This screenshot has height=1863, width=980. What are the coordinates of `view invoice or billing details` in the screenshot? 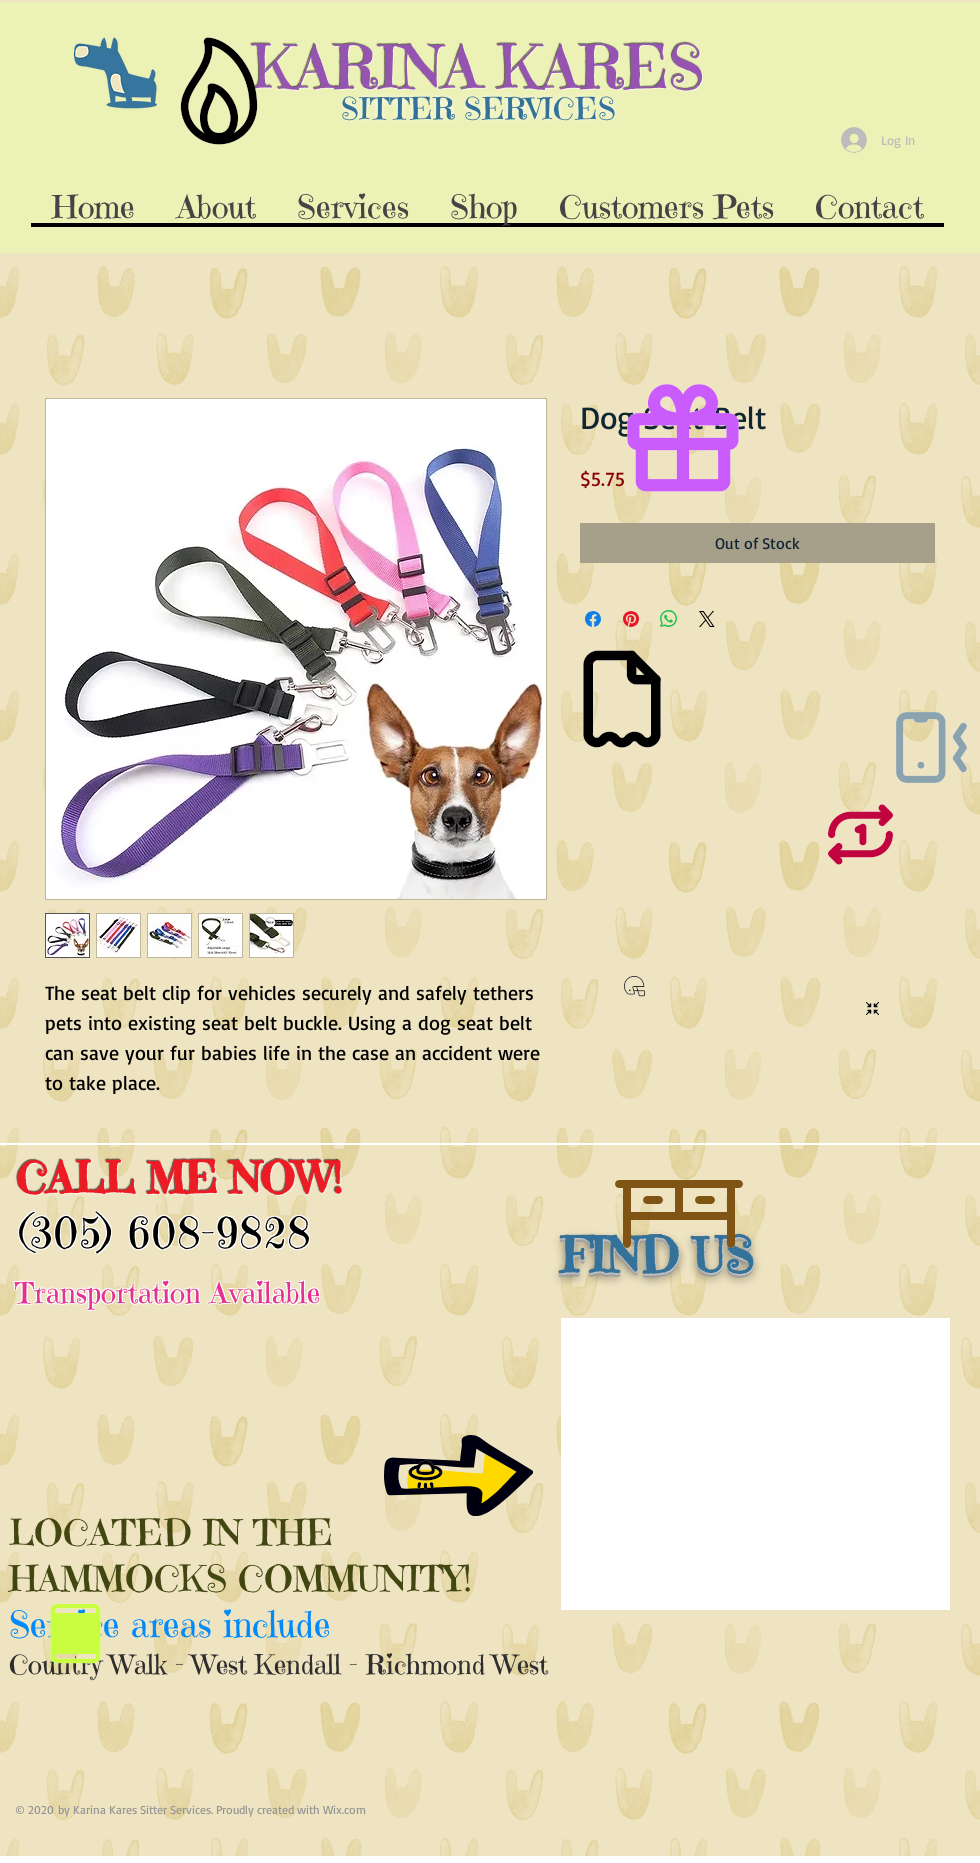 It's located at (622, 699).